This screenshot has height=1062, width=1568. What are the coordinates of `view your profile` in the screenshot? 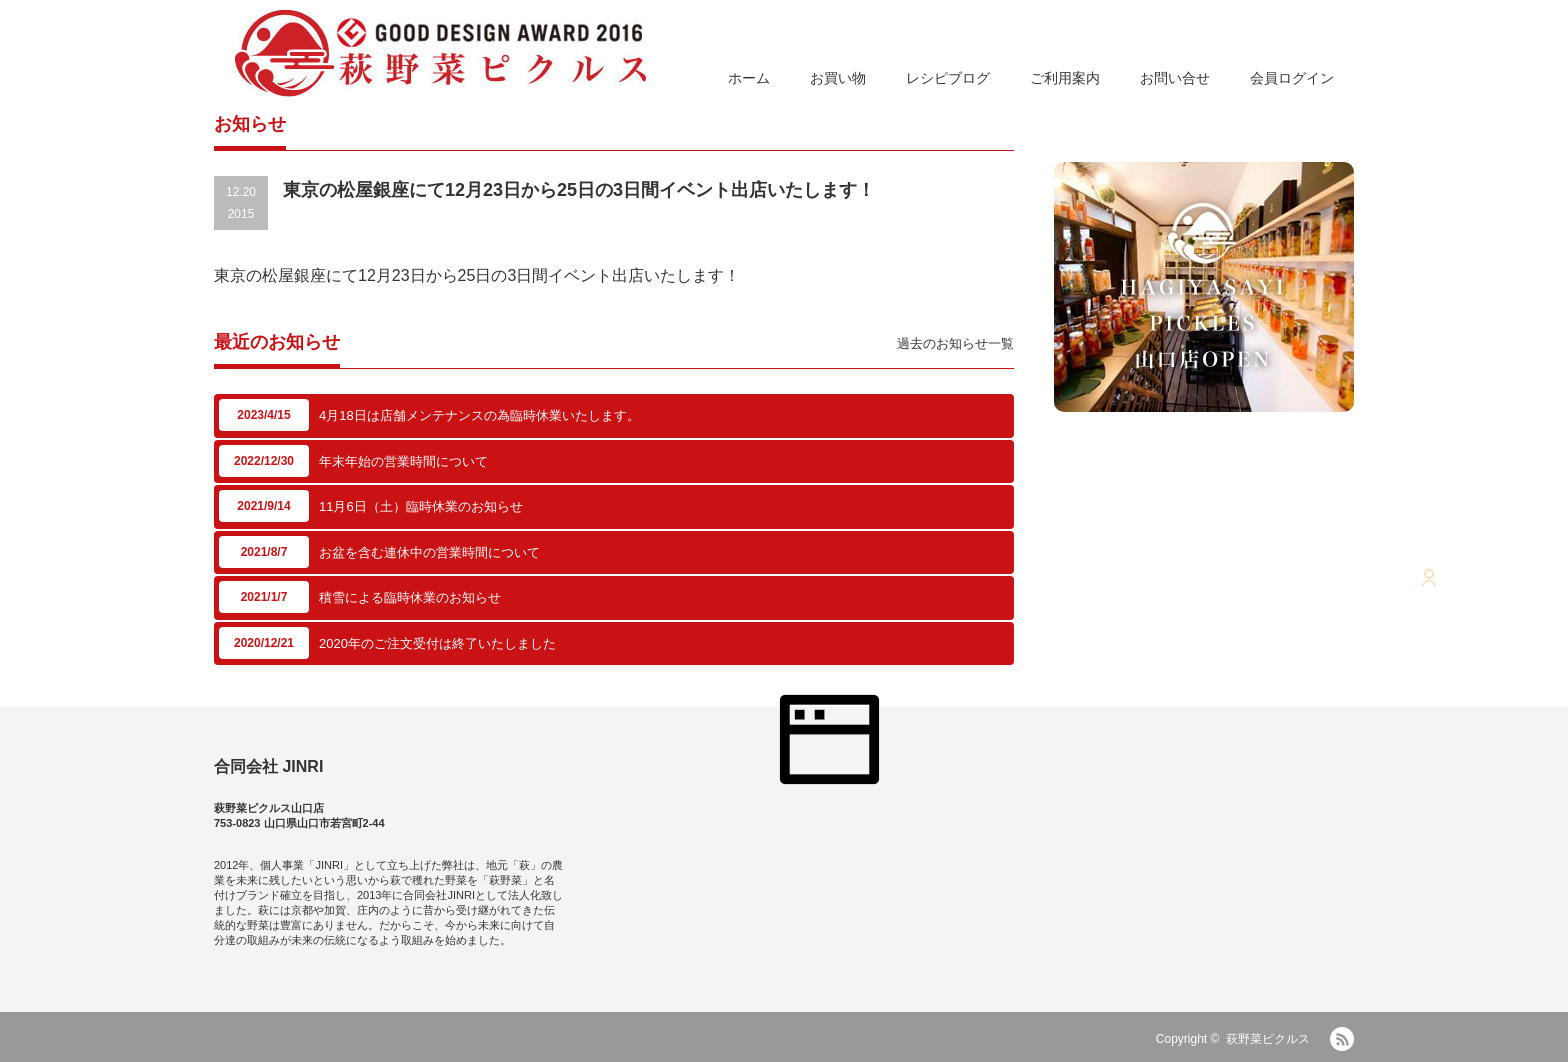 It's located at (1429, 578).